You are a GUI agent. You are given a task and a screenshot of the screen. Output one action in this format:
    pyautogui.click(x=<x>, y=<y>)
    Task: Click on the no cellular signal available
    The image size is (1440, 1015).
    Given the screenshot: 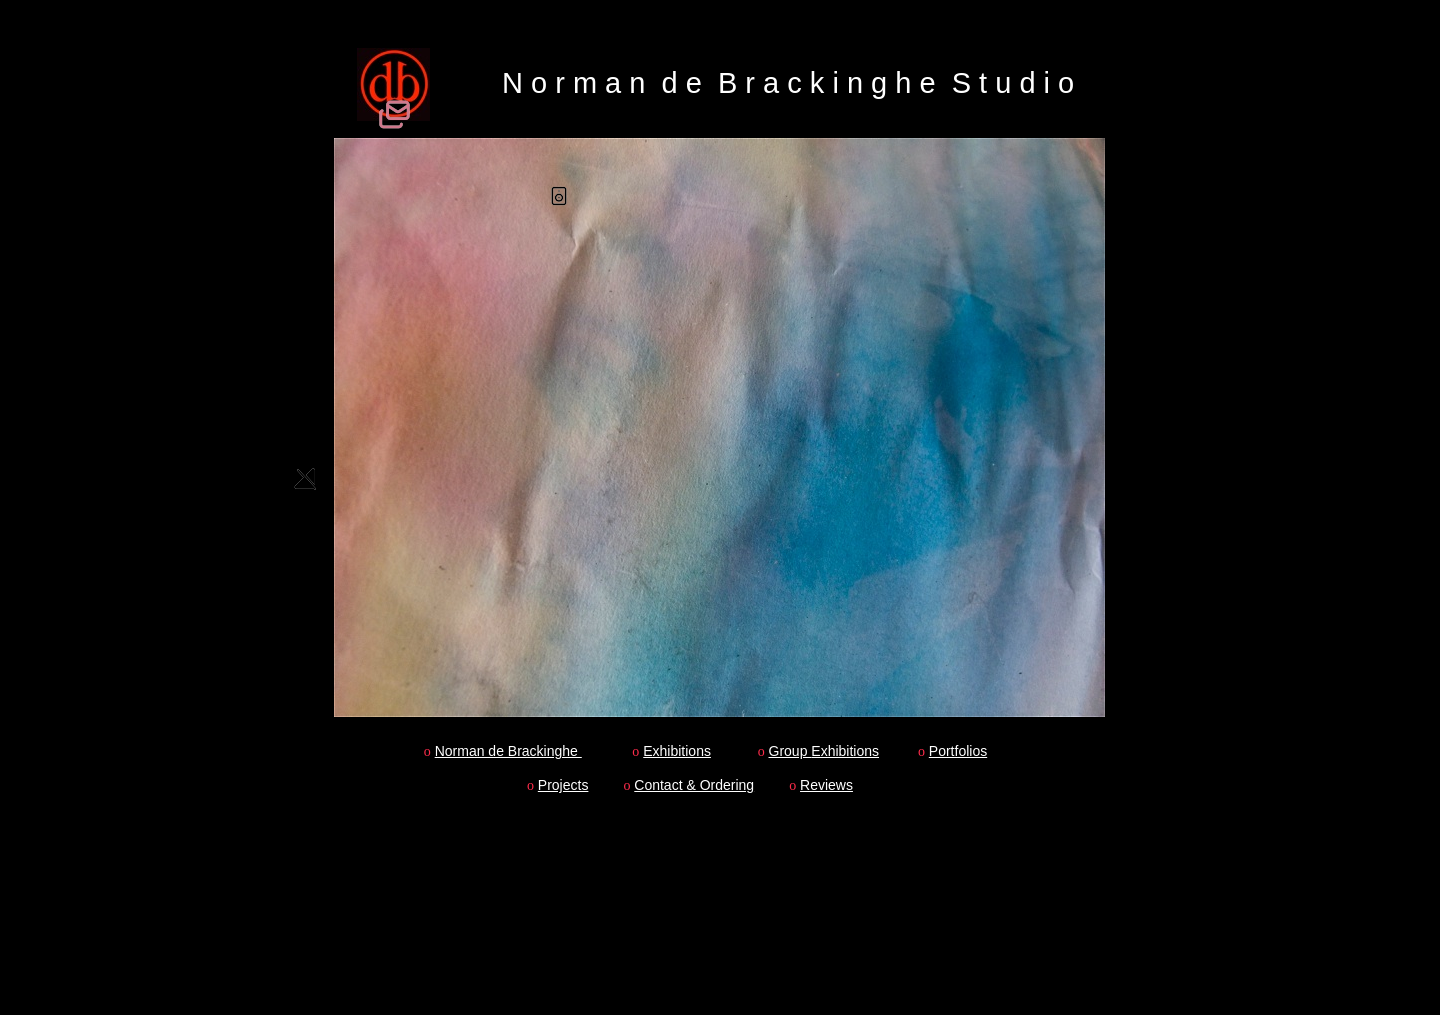 What is the action you would take?
    pyautogui.click(x=306, y=479)
    